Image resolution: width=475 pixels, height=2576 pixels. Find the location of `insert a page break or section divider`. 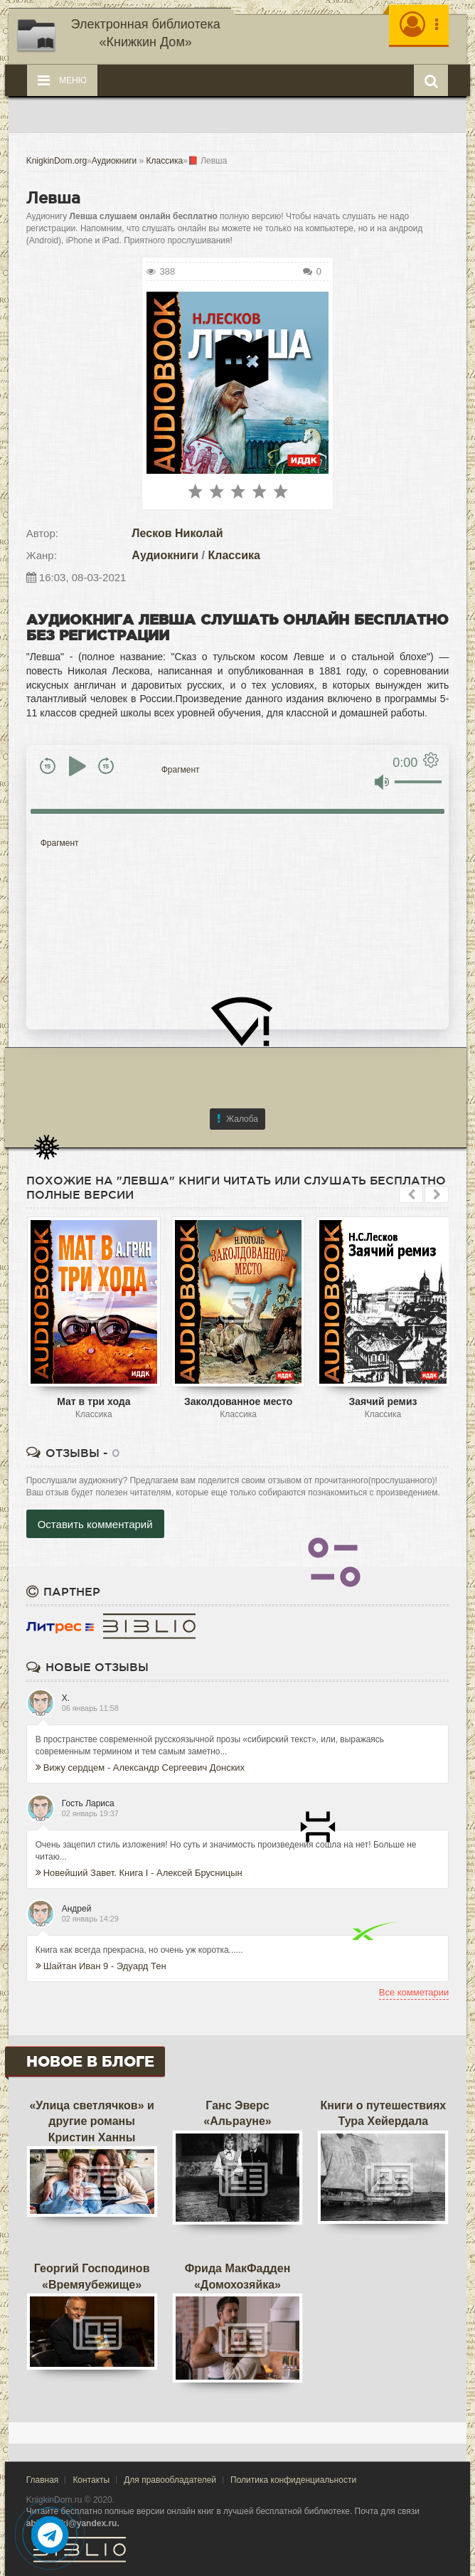

insert a page break or section divider is located at coordinates (318, 1827).